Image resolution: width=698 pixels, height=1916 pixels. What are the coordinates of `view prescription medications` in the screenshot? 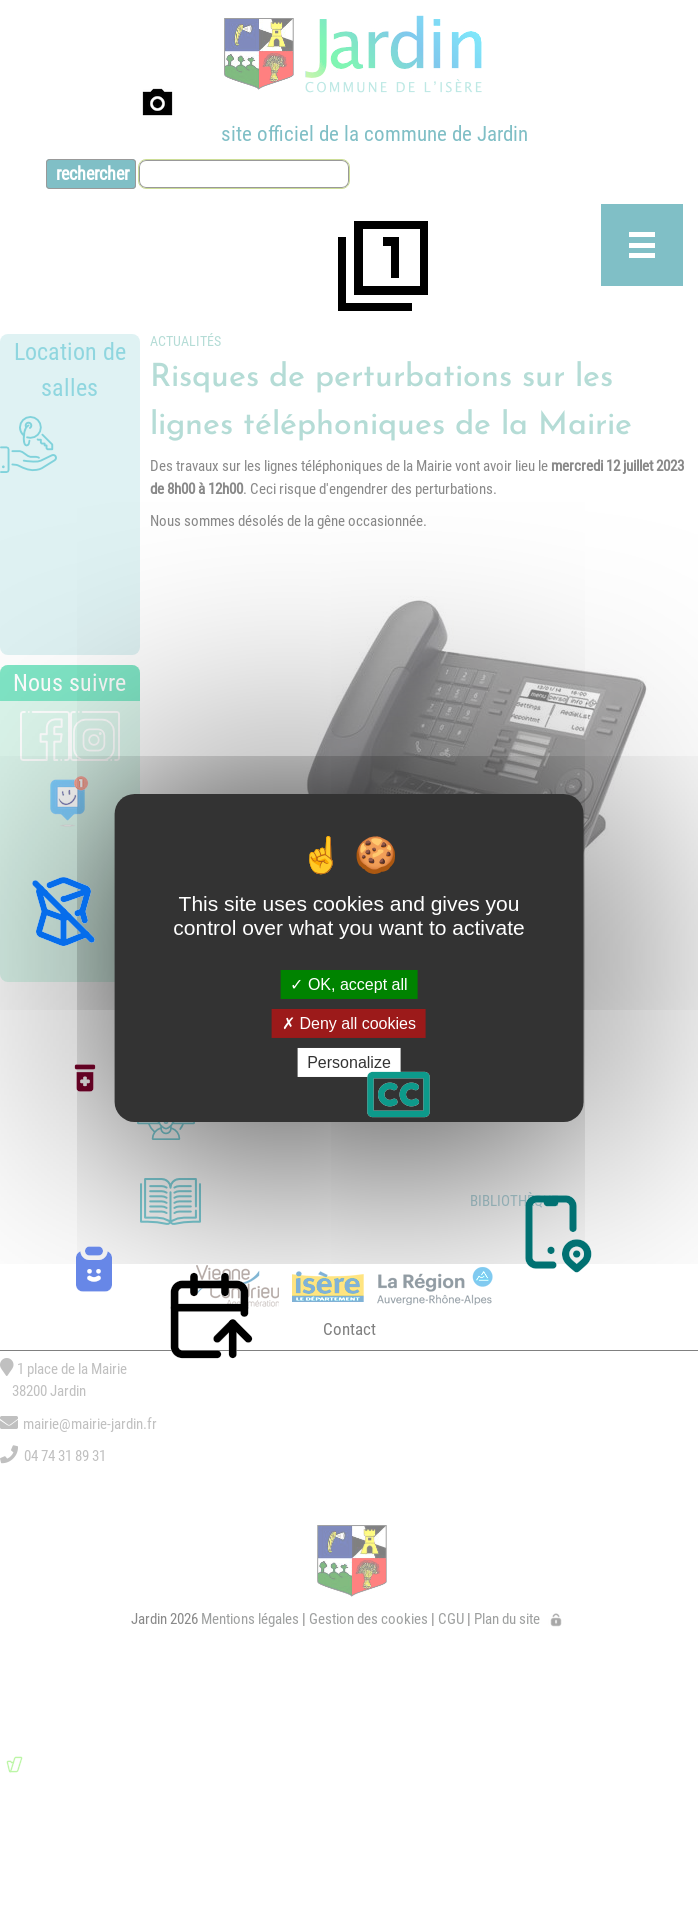 It's located at (85, 1078).